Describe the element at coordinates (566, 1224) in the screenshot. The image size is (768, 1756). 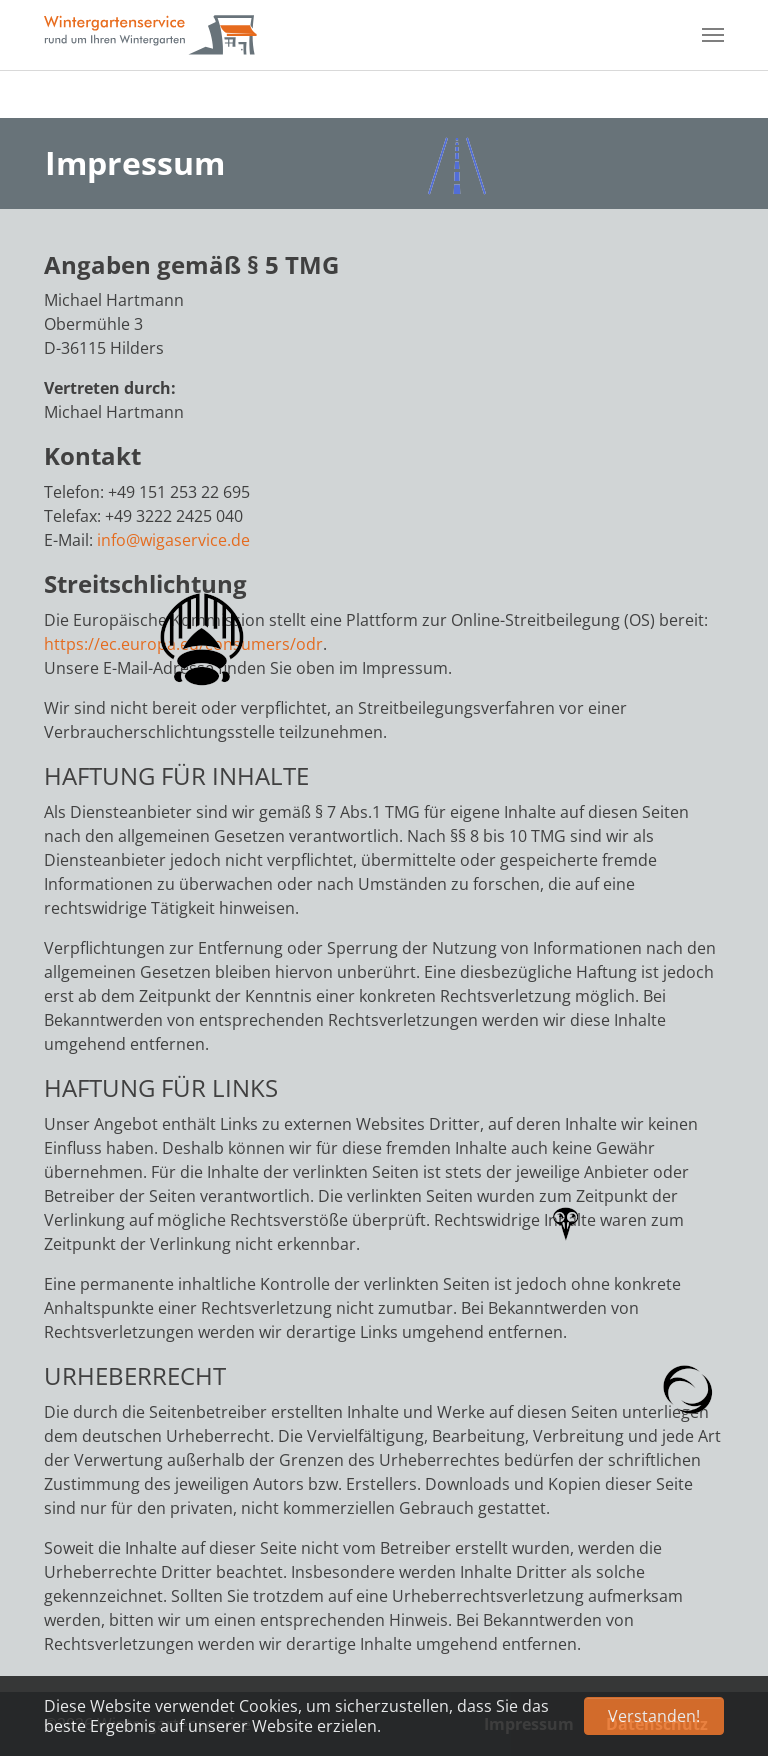
I see `select a bird mask avatar or character` at that location.